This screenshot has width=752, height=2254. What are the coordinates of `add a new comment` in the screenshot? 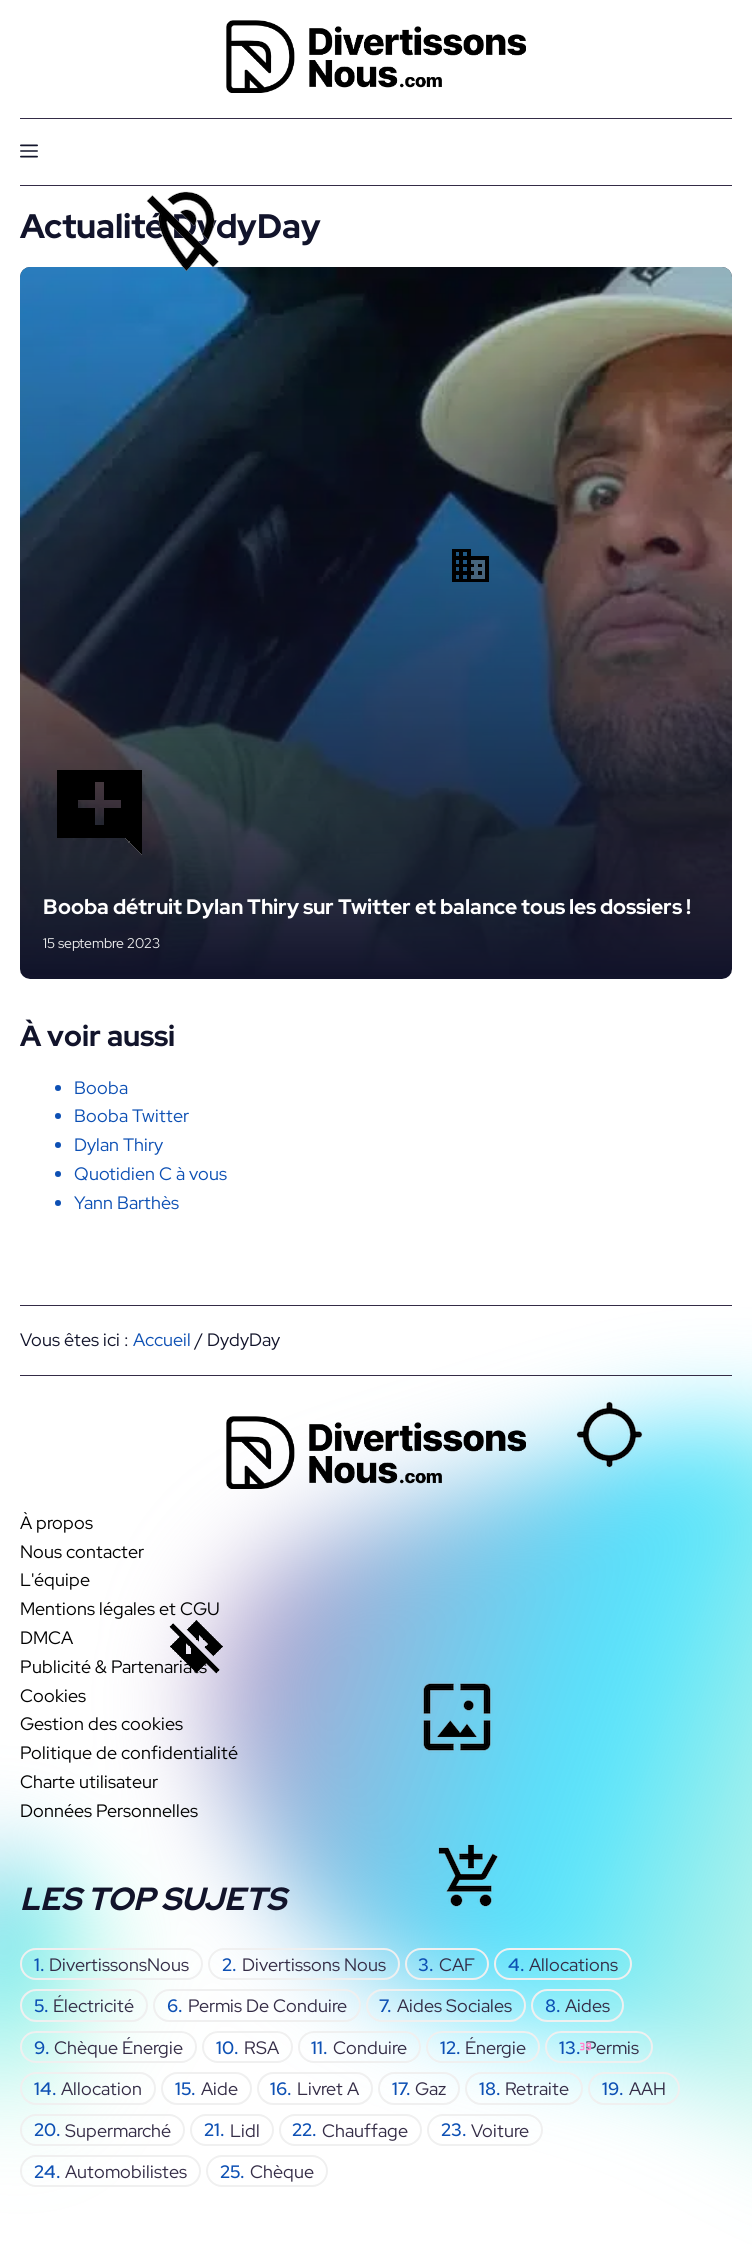 It's located at (99, 812).